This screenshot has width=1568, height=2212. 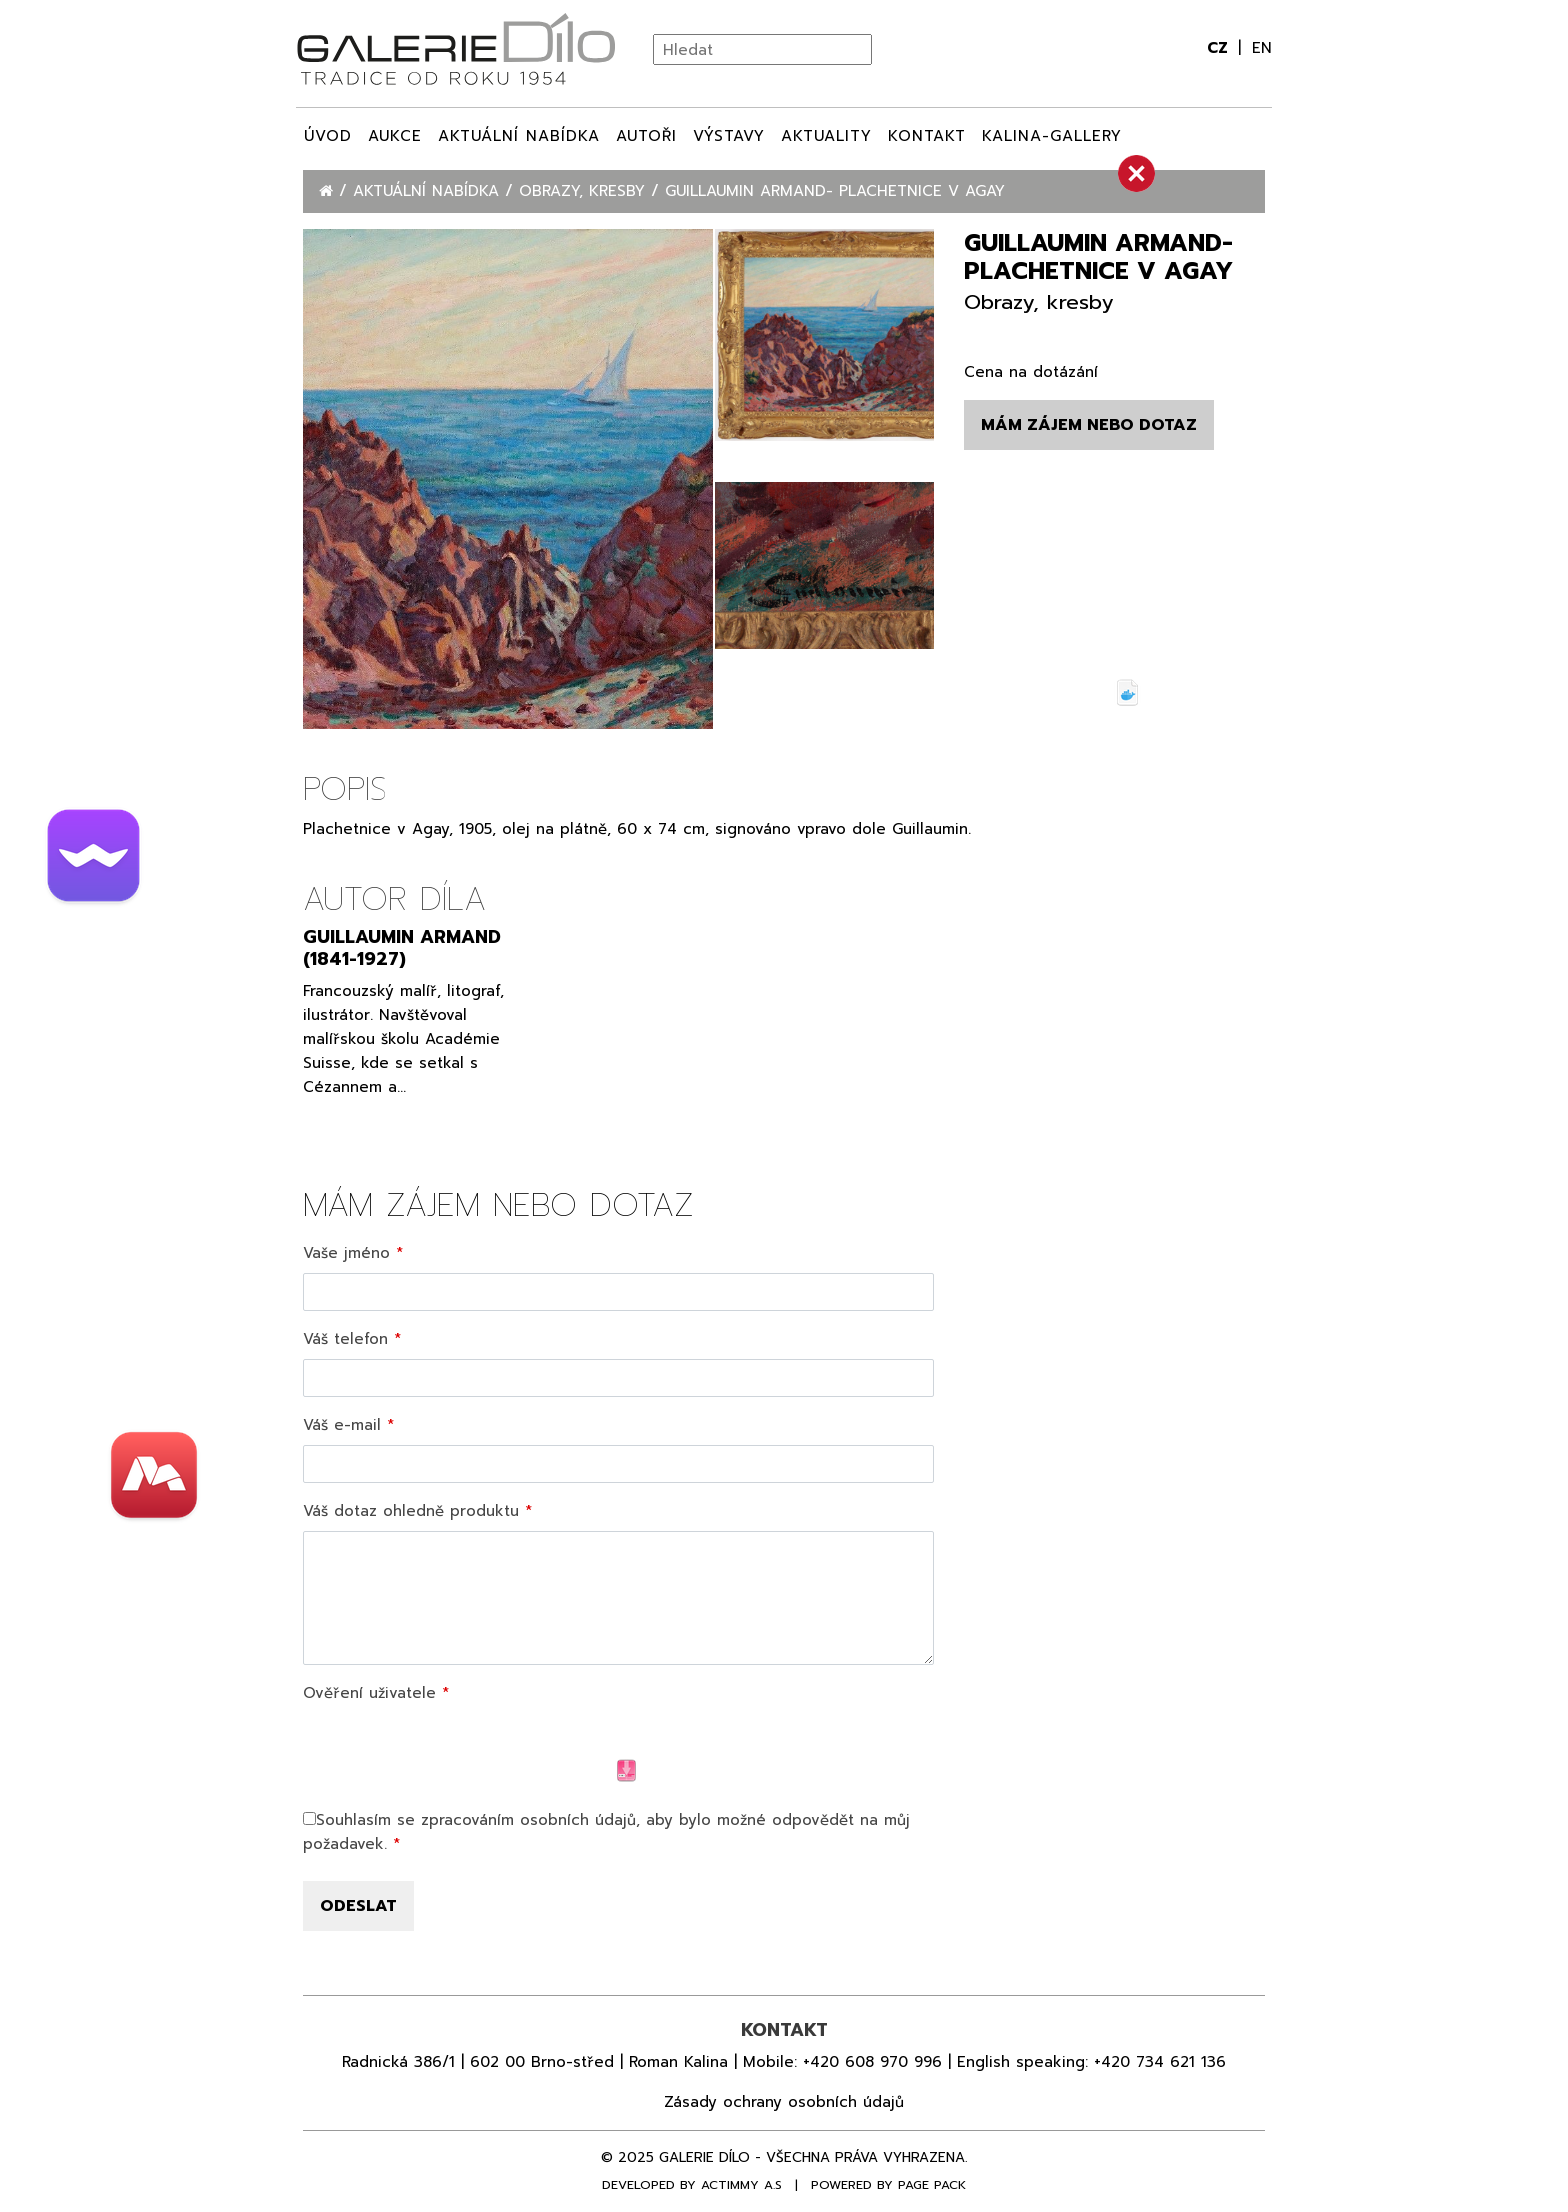 What do you see at coordinates (93, 855) in the screenshot?
I see `open ferdium messaging aggregator app` at bounding box center [93, 855].